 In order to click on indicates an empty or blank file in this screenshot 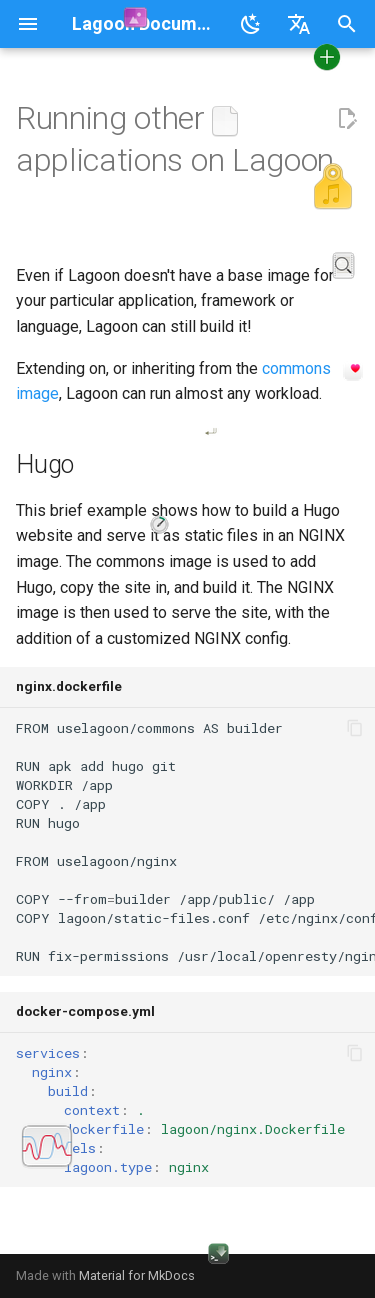, I will do `click(225, 121)`.